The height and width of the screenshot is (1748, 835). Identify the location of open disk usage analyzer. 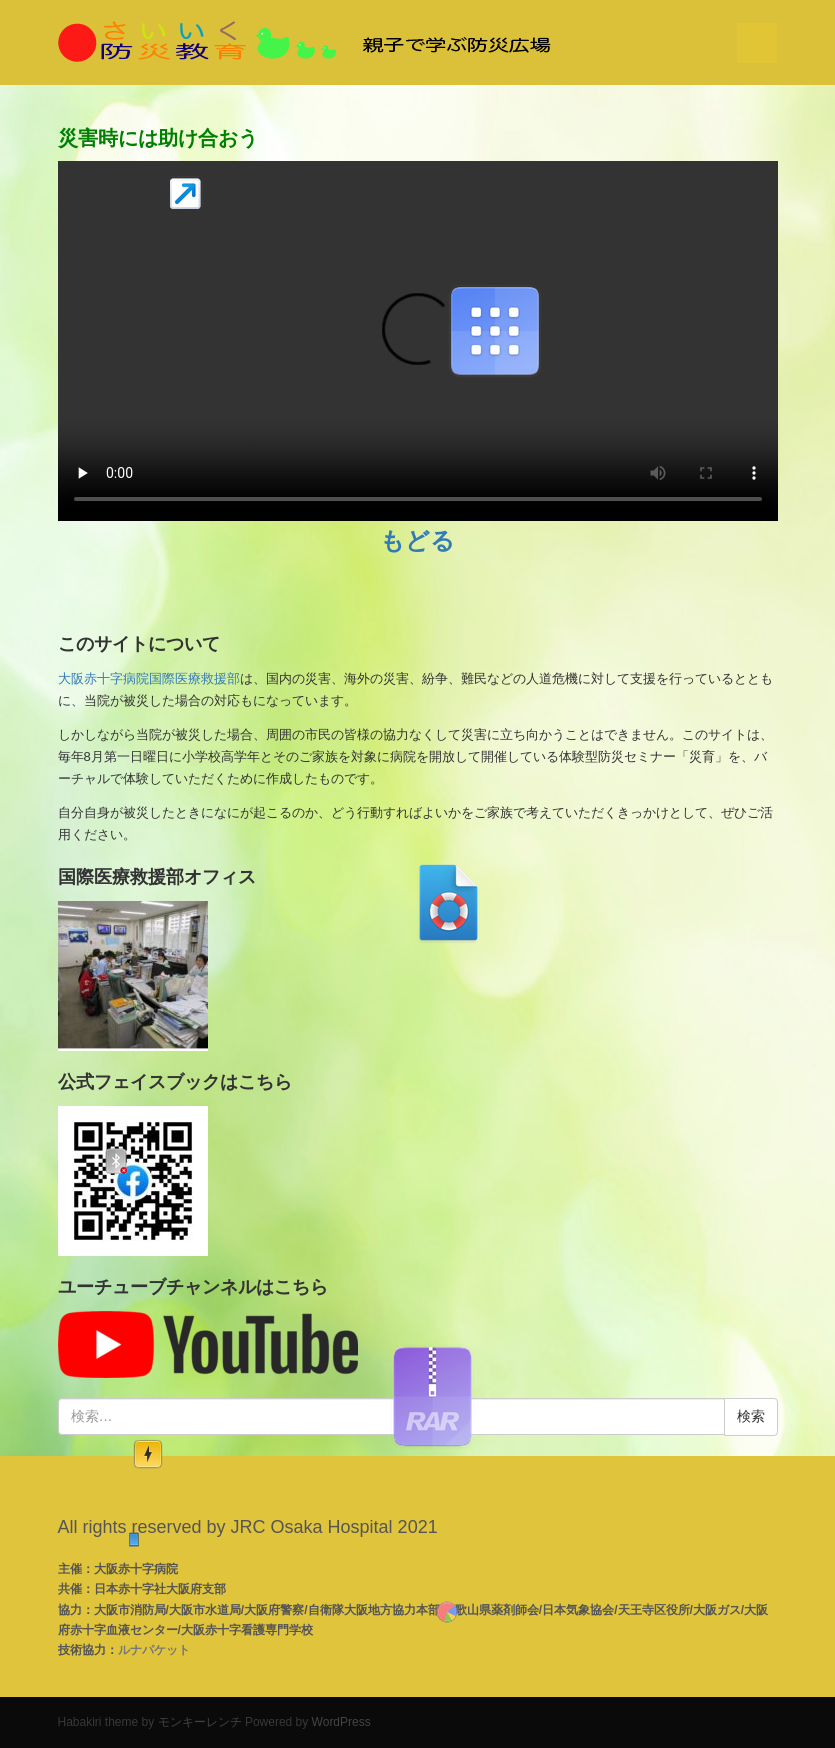
(447, 1612).